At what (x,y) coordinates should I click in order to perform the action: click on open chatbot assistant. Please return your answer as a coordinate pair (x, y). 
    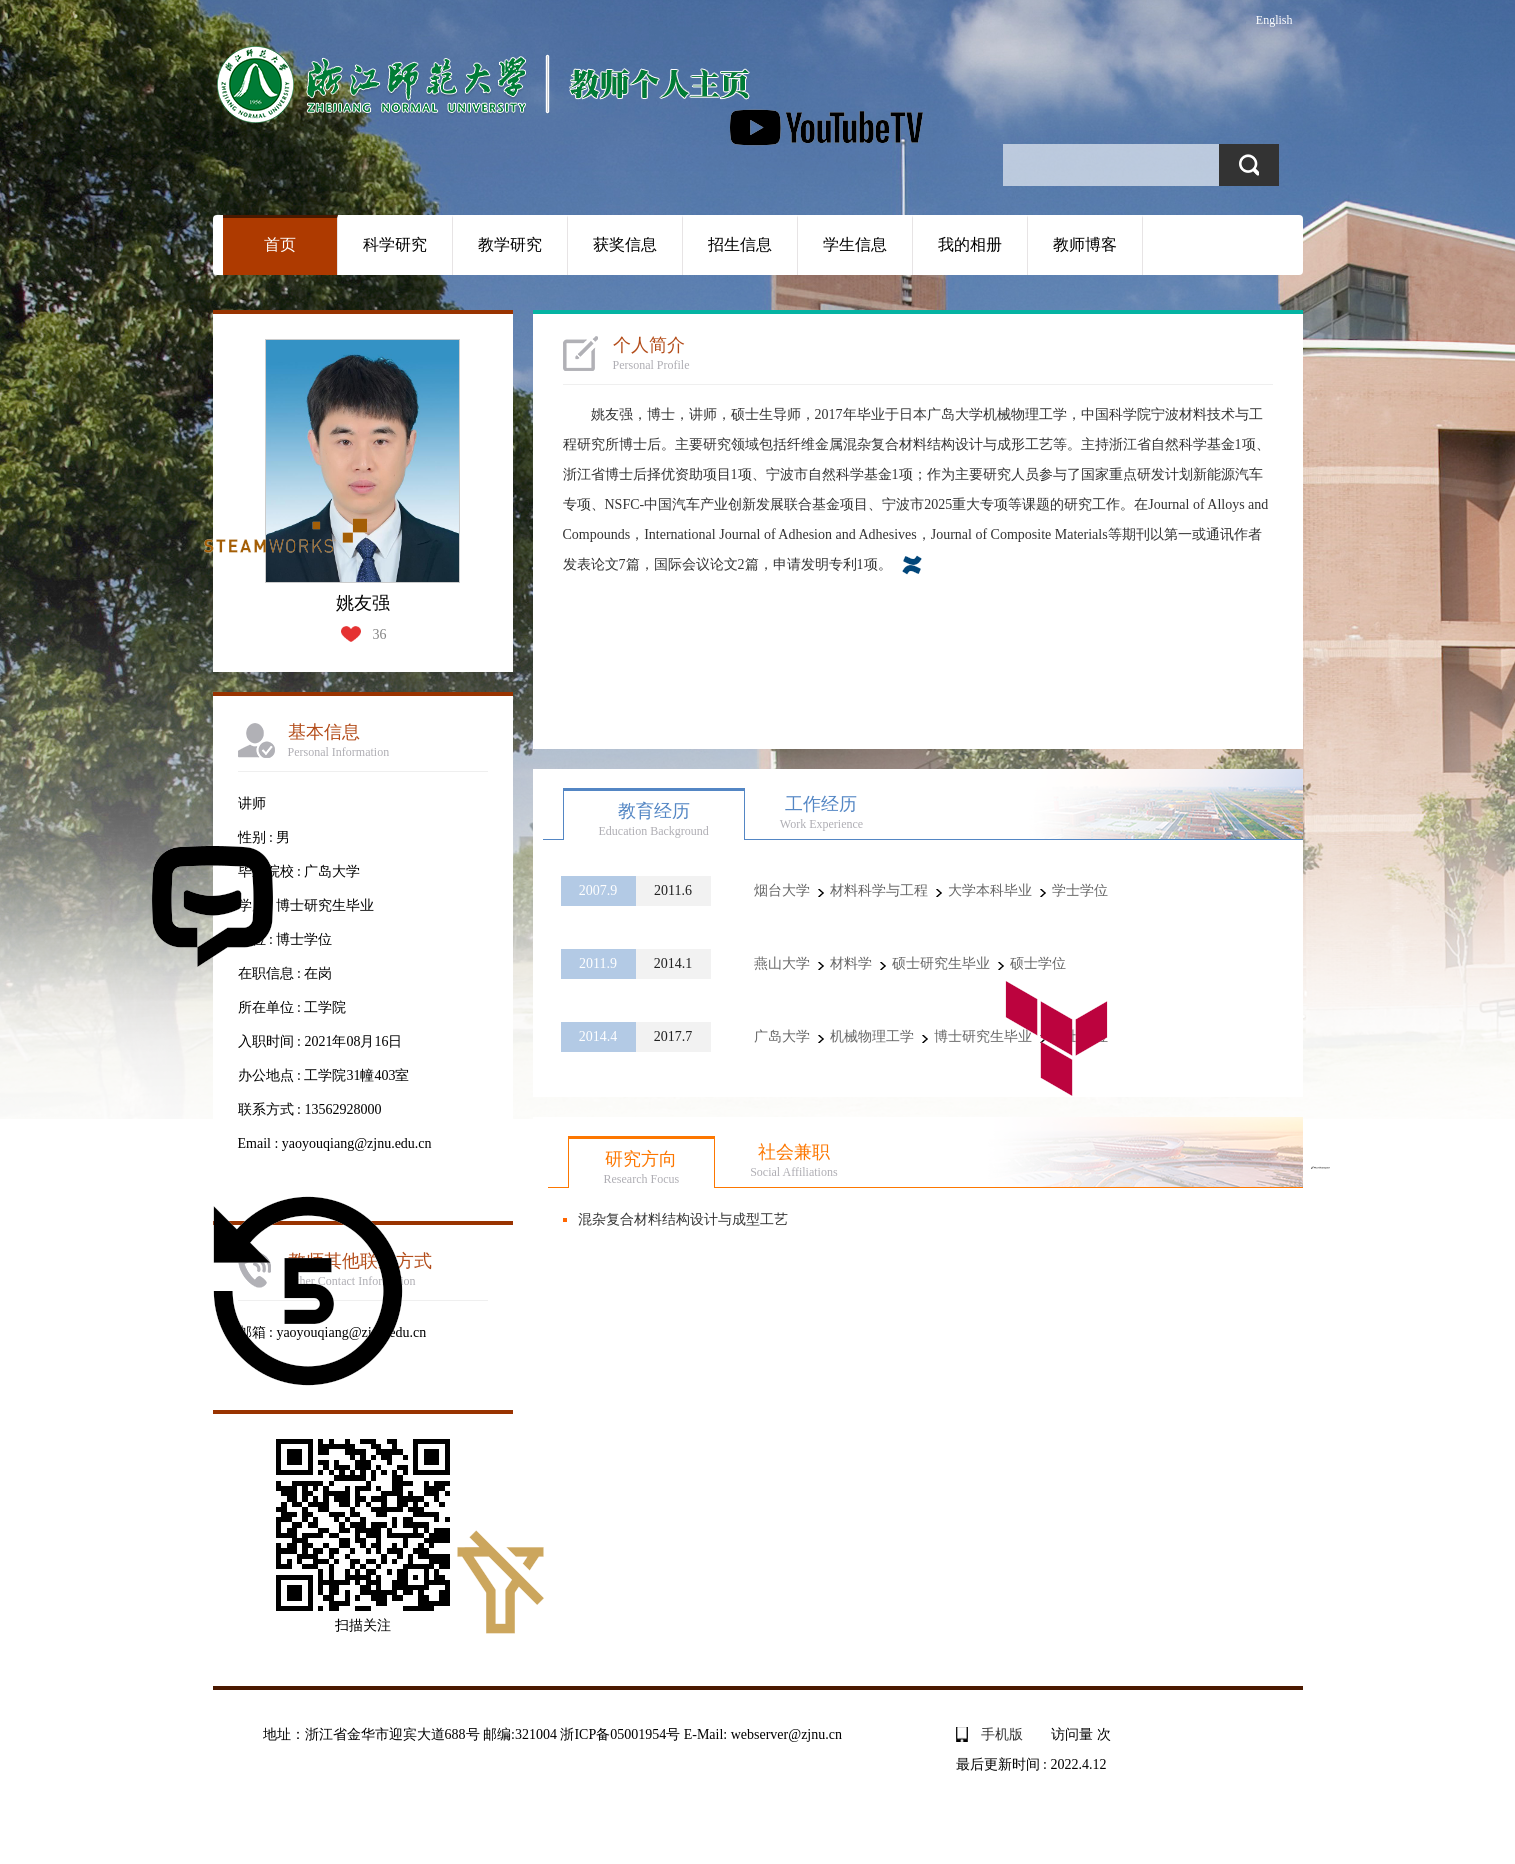
    Looking at the image, I should click on (212, 906).